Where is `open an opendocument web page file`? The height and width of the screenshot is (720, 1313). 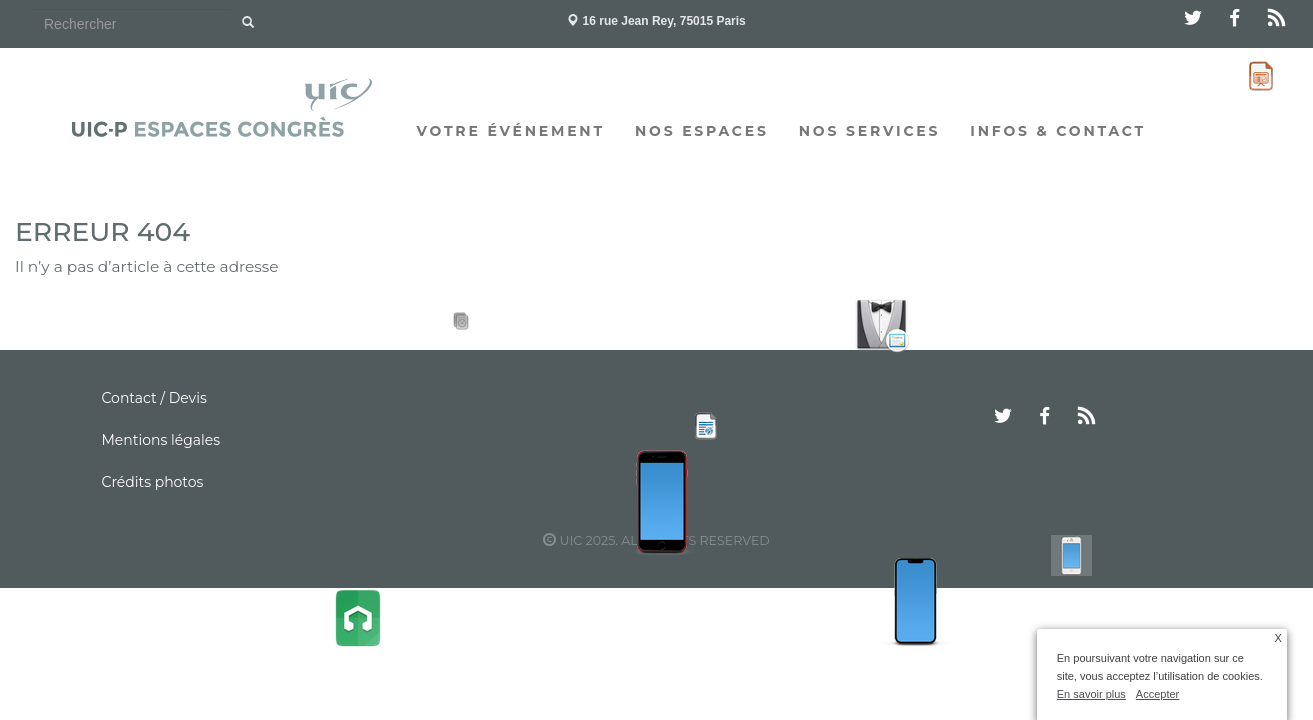 open an opendocument web page file is located at coordinates (706, 426).